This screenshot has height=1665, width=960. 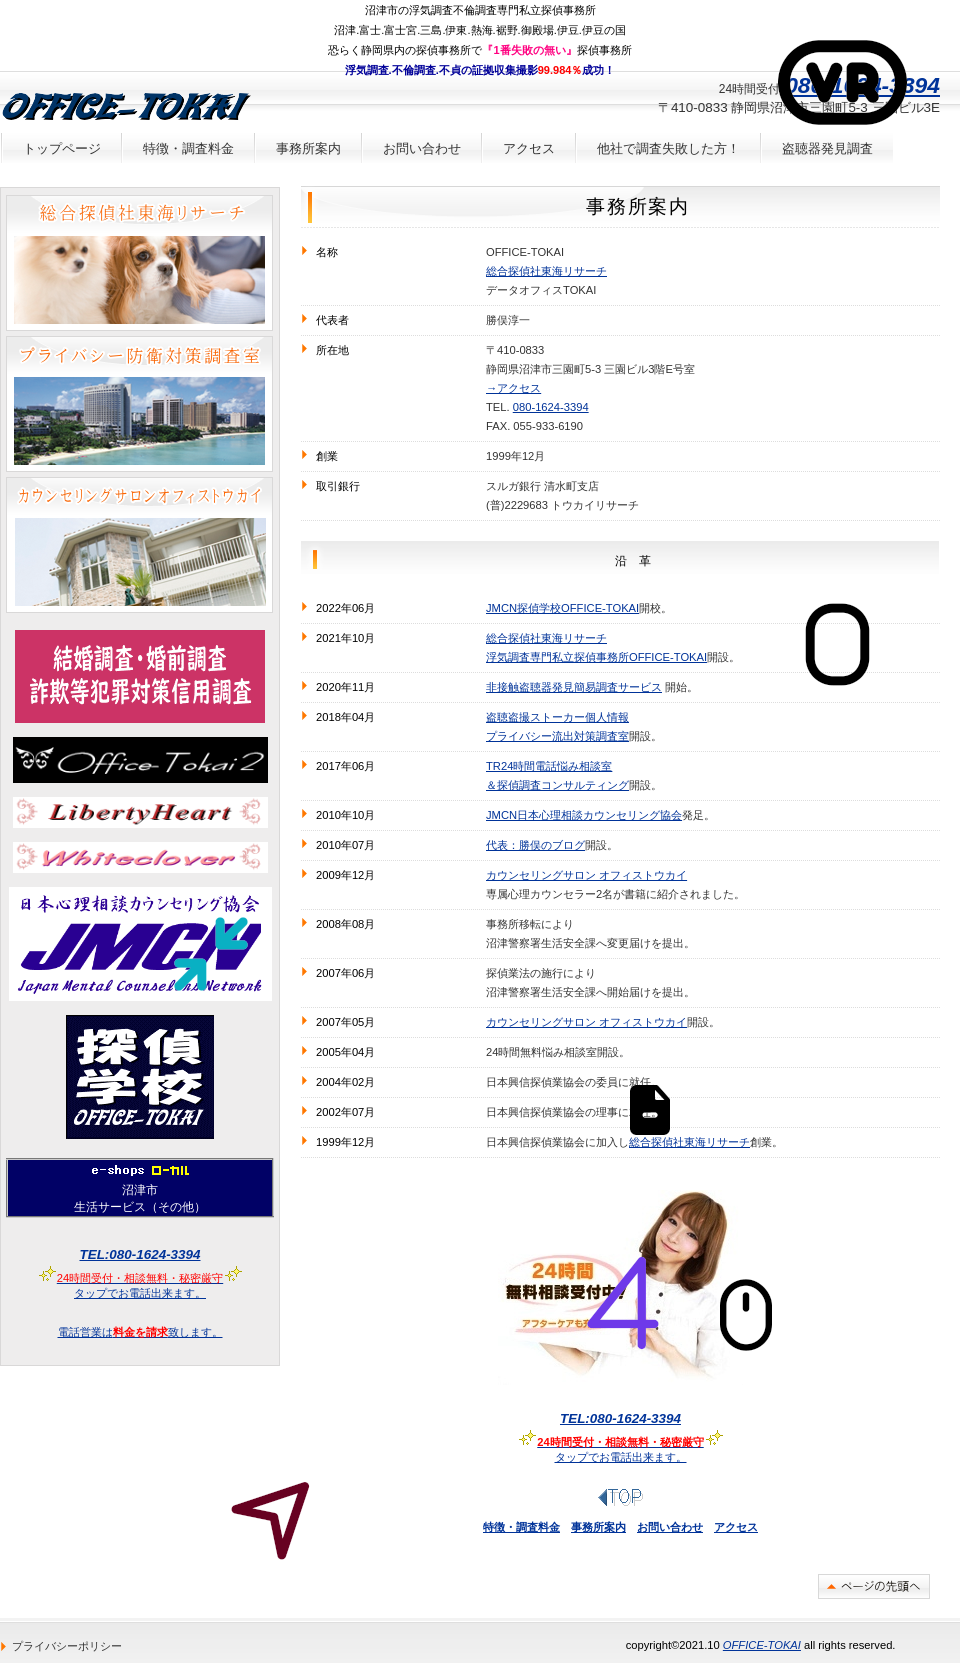 What do you see at coordinates (625, 1303) in the screenshot?
I see `indicates step four in a multi-step process` at bounding box center [625, 1303].